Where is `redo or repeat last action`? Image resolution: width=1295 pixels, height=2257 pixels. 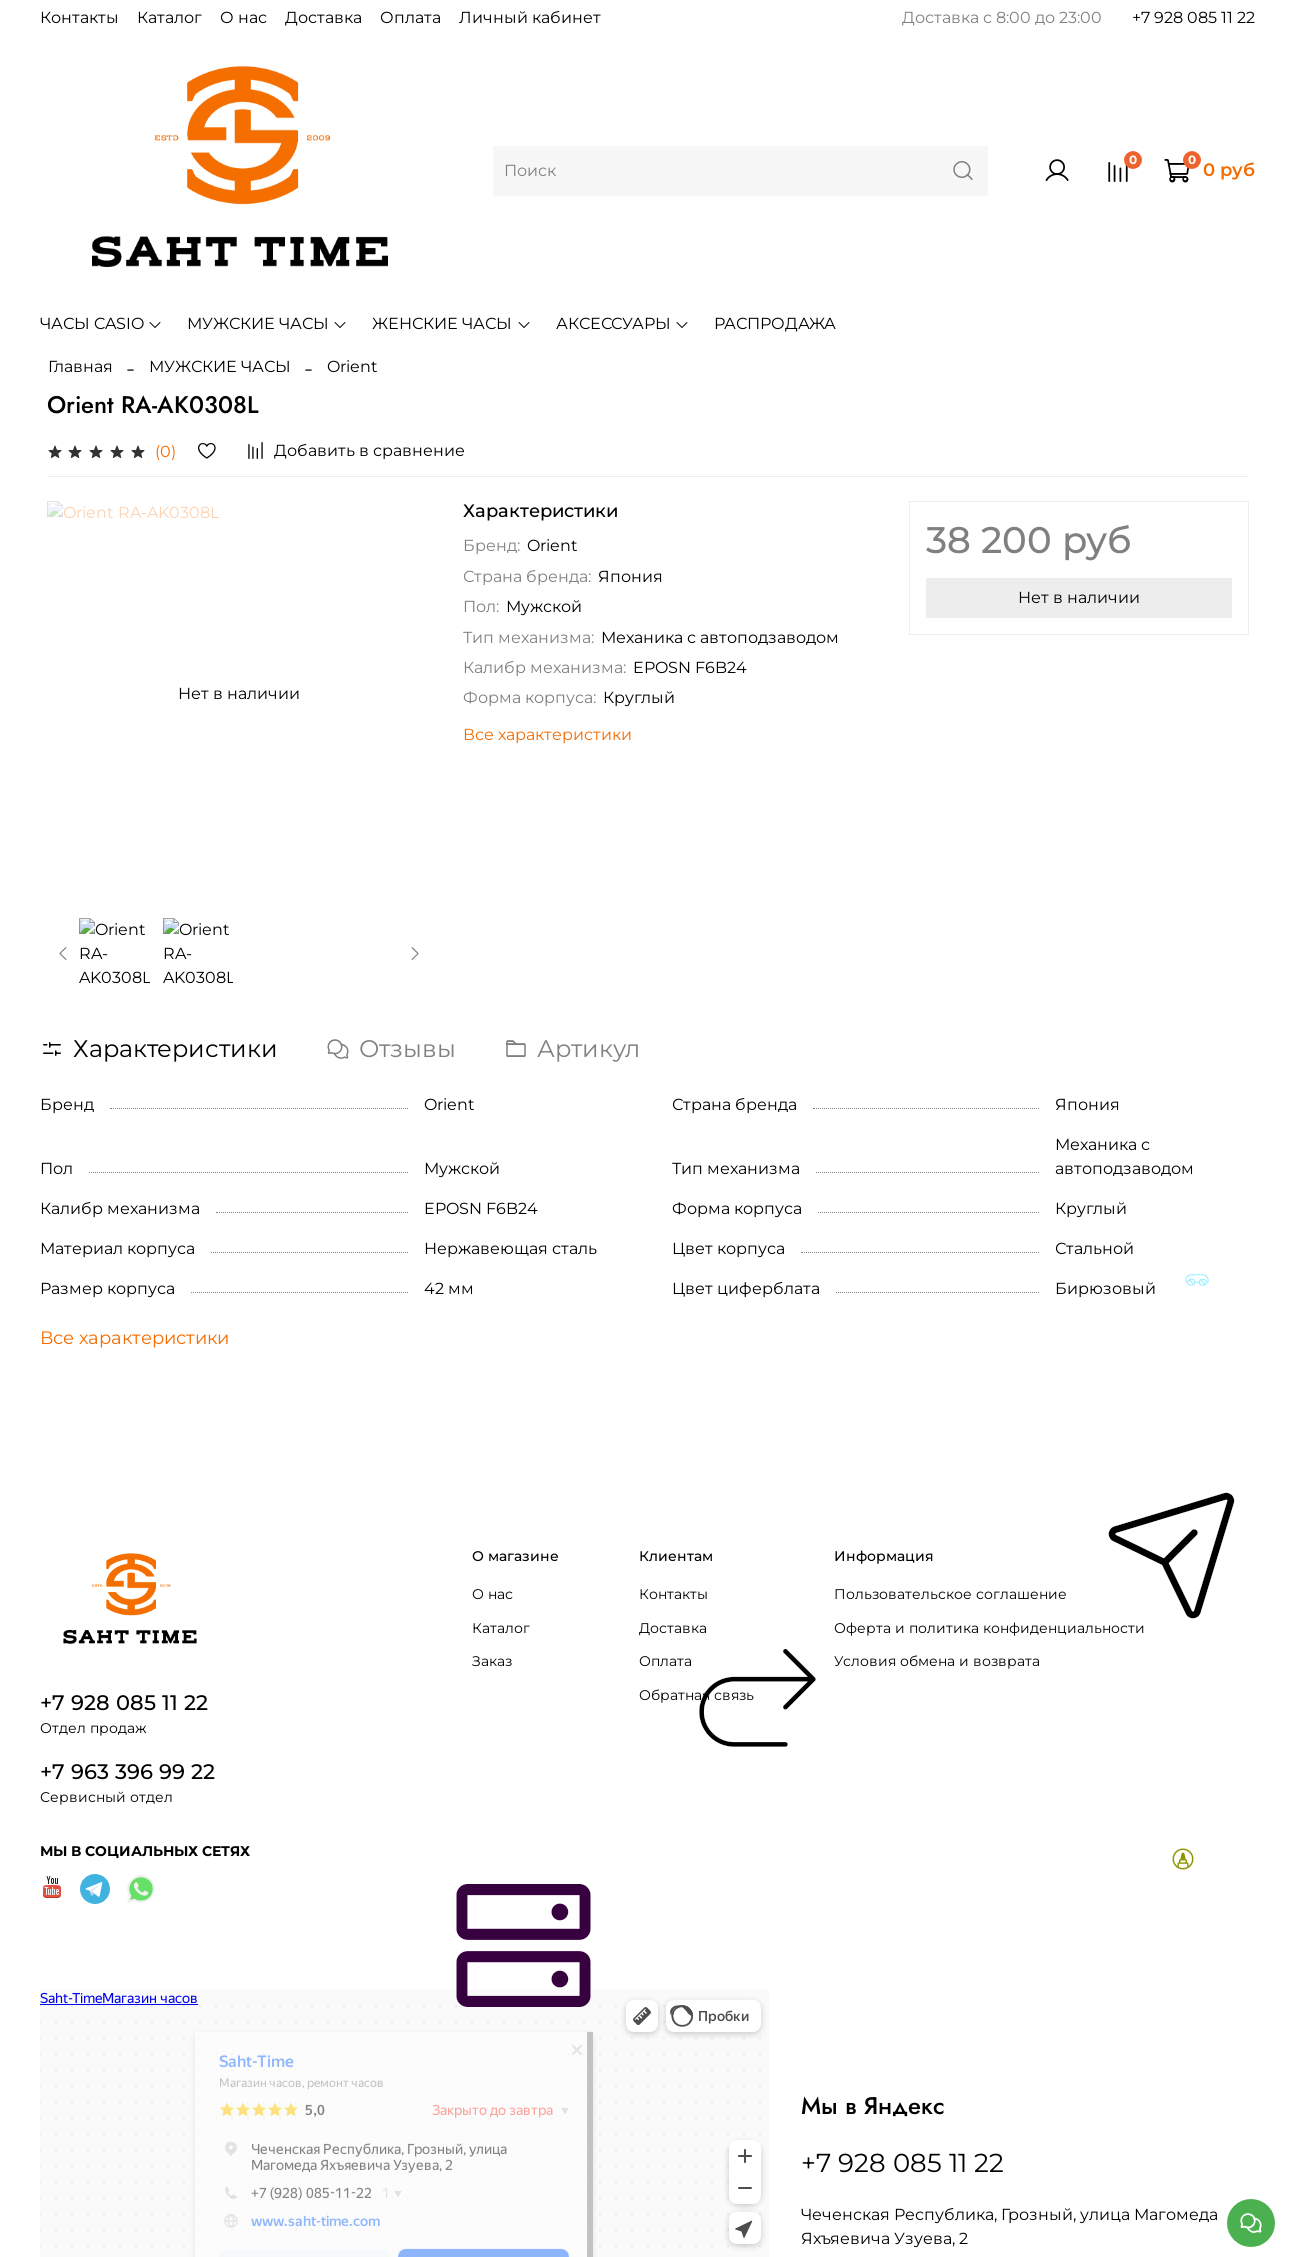 redo or repeat last action is located at coordinates (757, 1702).